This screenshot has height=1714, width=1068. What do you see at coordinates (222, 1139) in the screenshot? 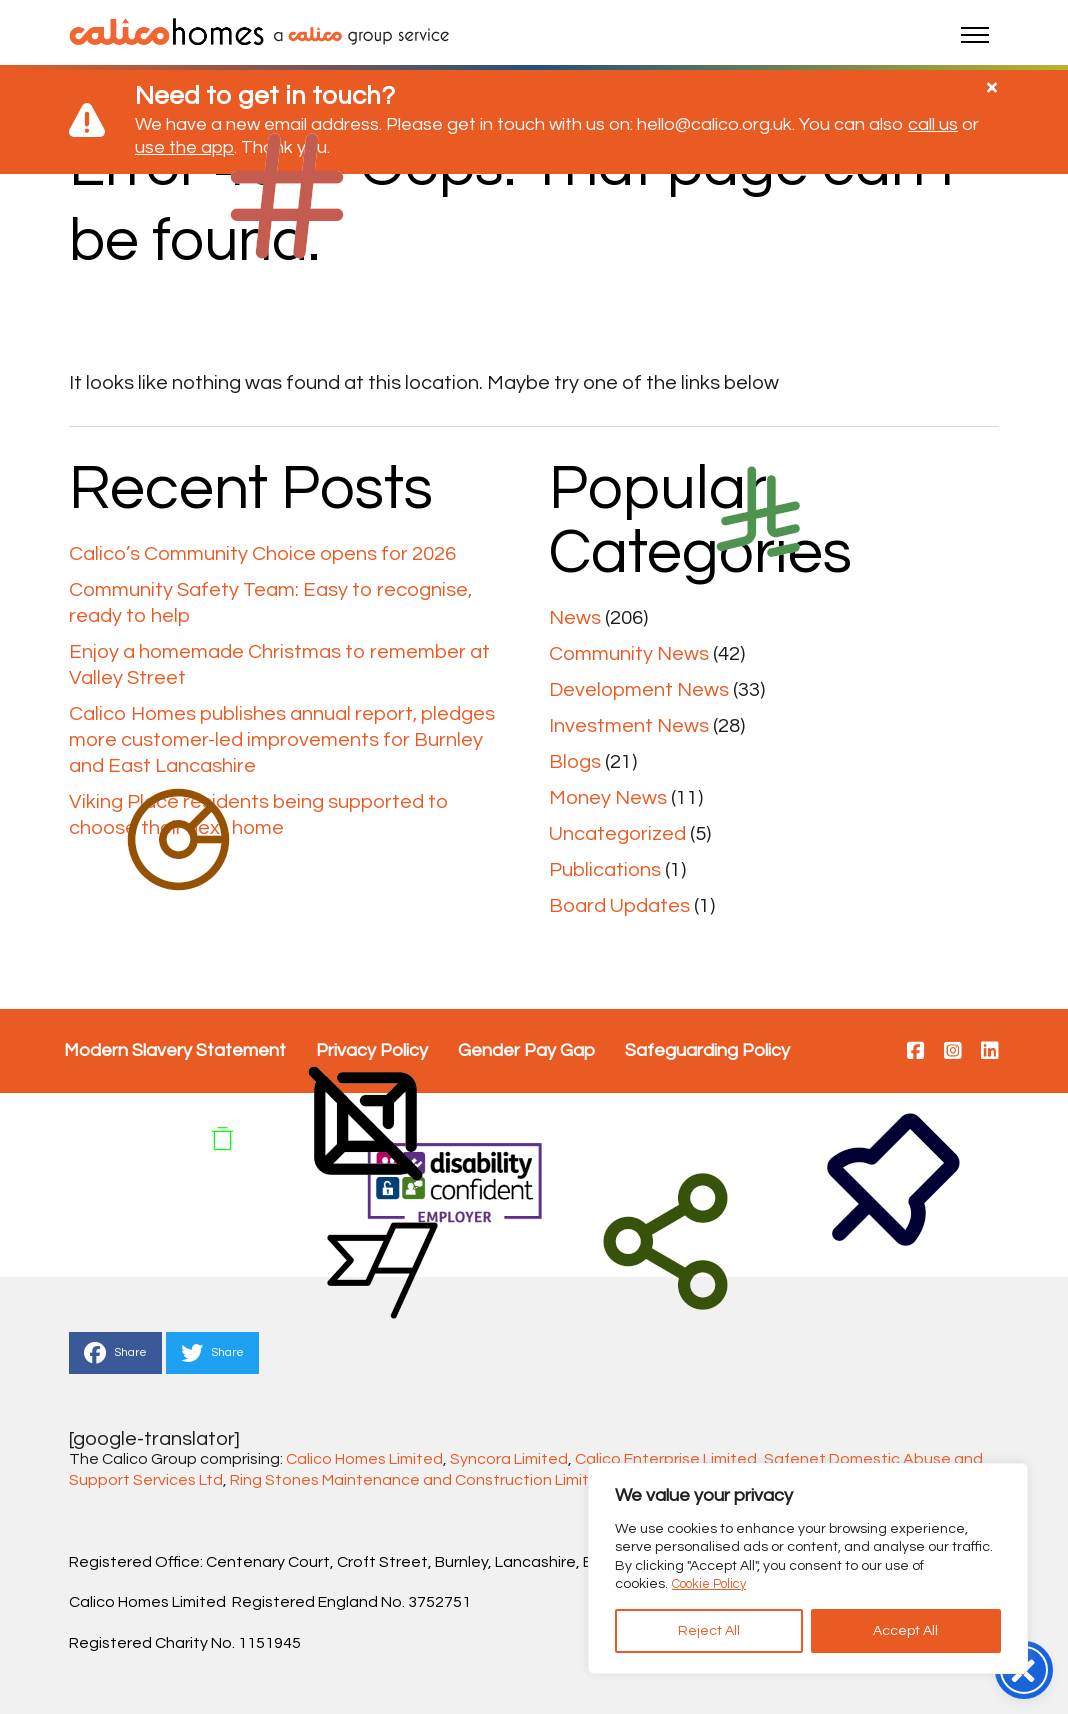
I see `delete this item` at bounding box center [222, 1139].